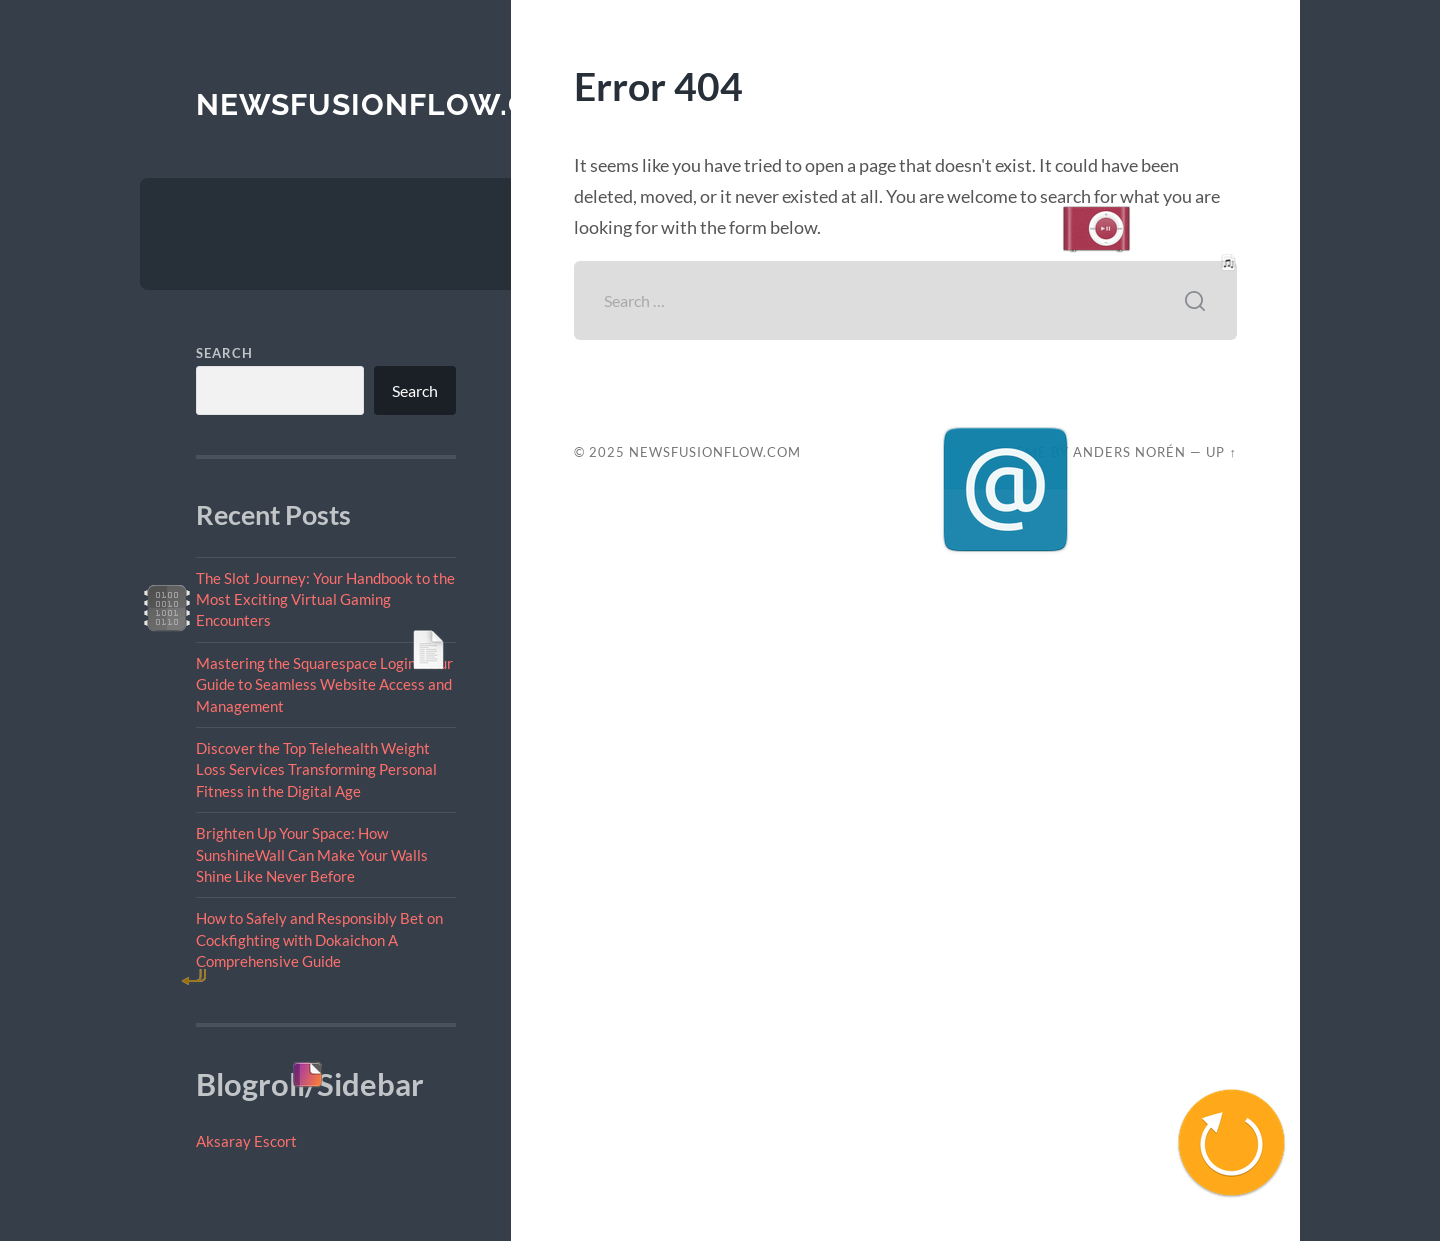  What do you see at coordinates (307, 1074) in the screenshot?
I see `change desktop wallpaper settings` at bounding box center [307, 1074].